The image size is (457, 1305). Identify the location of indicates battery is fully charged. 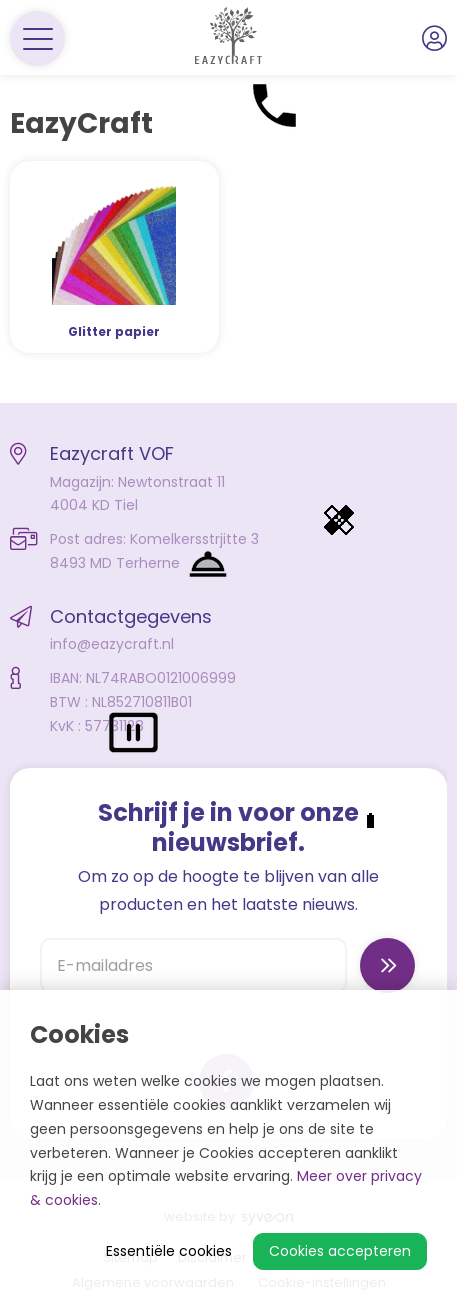
(370, 820).